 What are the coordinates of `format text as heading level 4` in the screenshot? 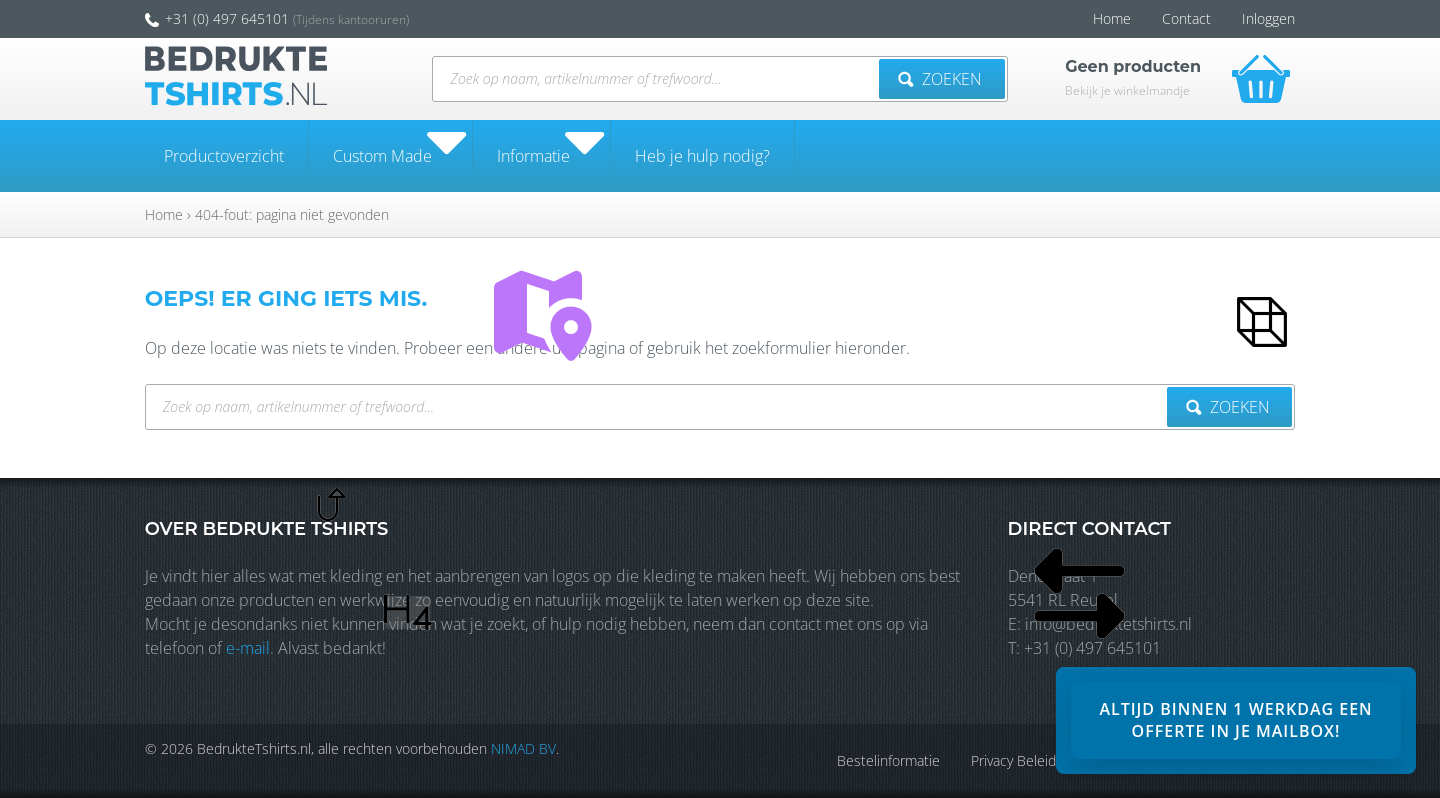 It's located at (404, 611).